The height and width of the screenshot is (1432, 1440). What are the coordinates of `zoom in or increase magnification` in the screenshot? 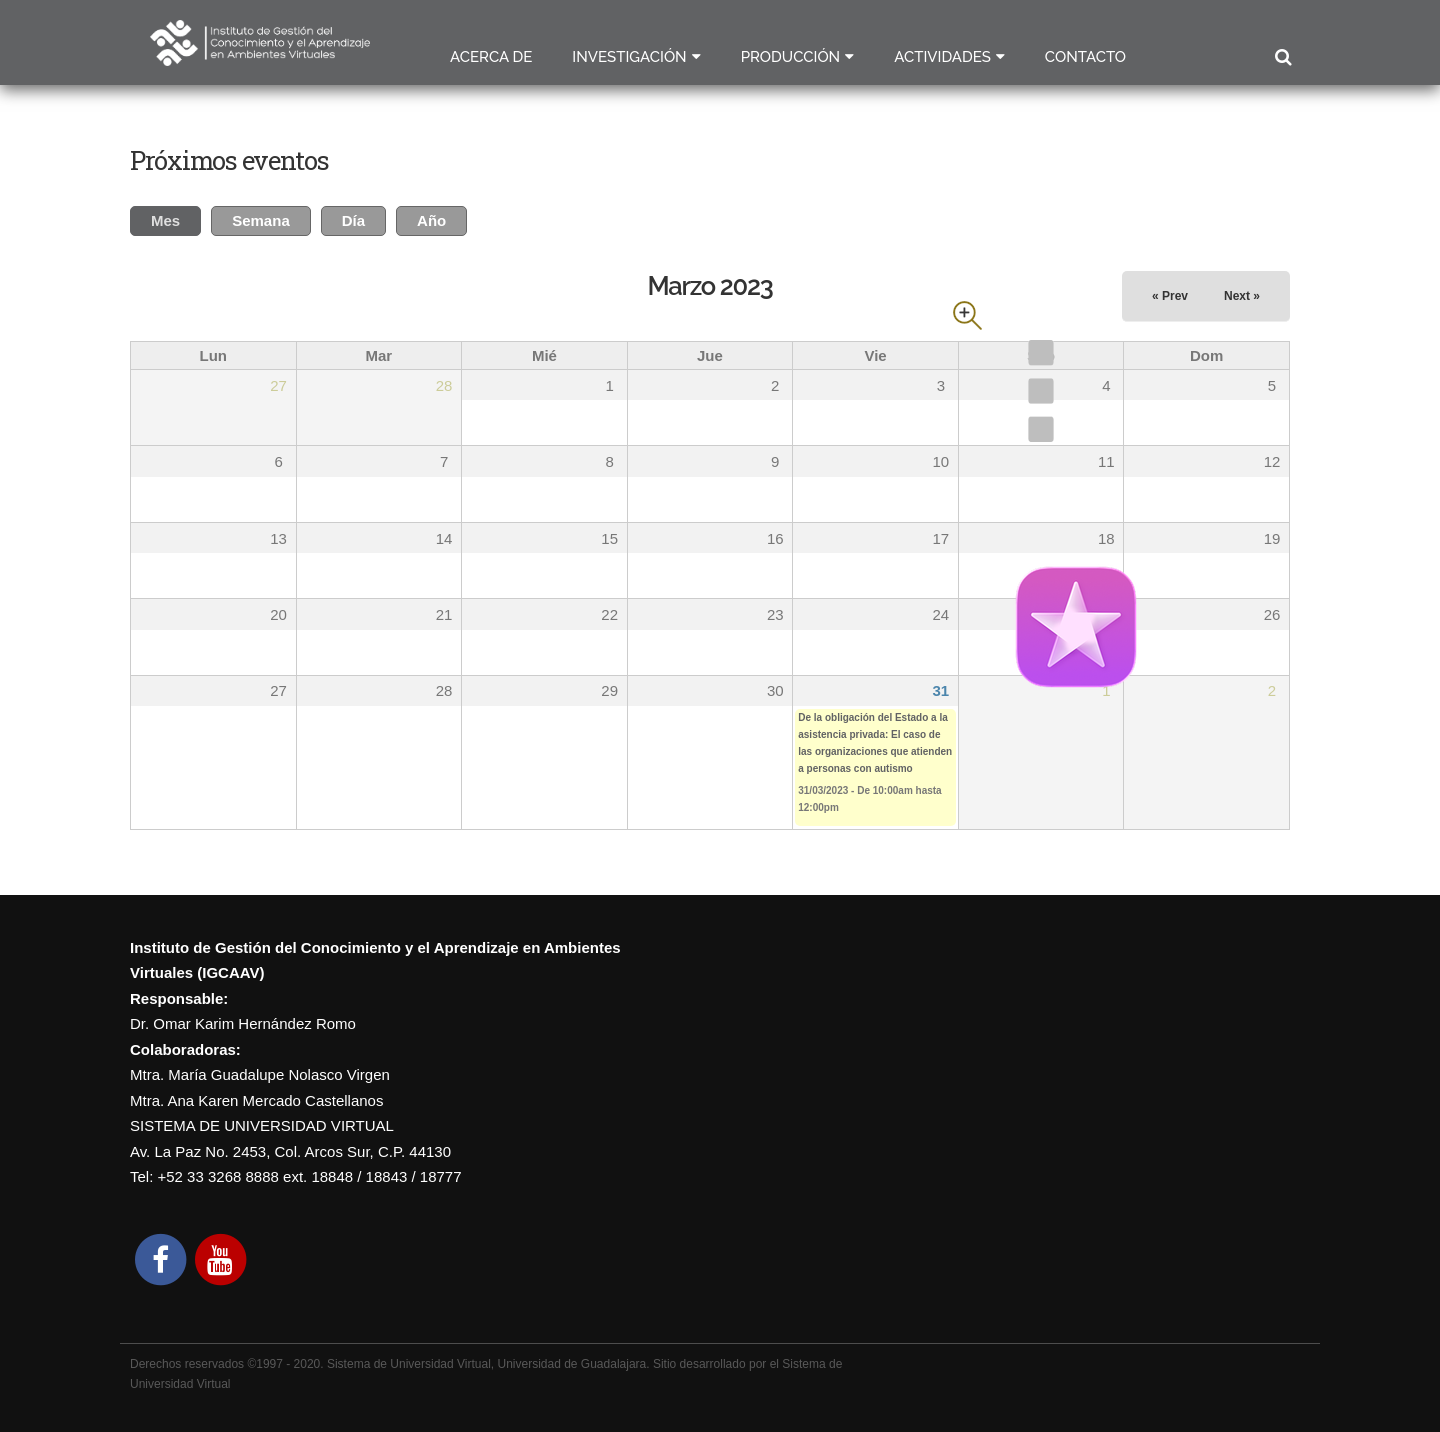 It's located at (967, 315).